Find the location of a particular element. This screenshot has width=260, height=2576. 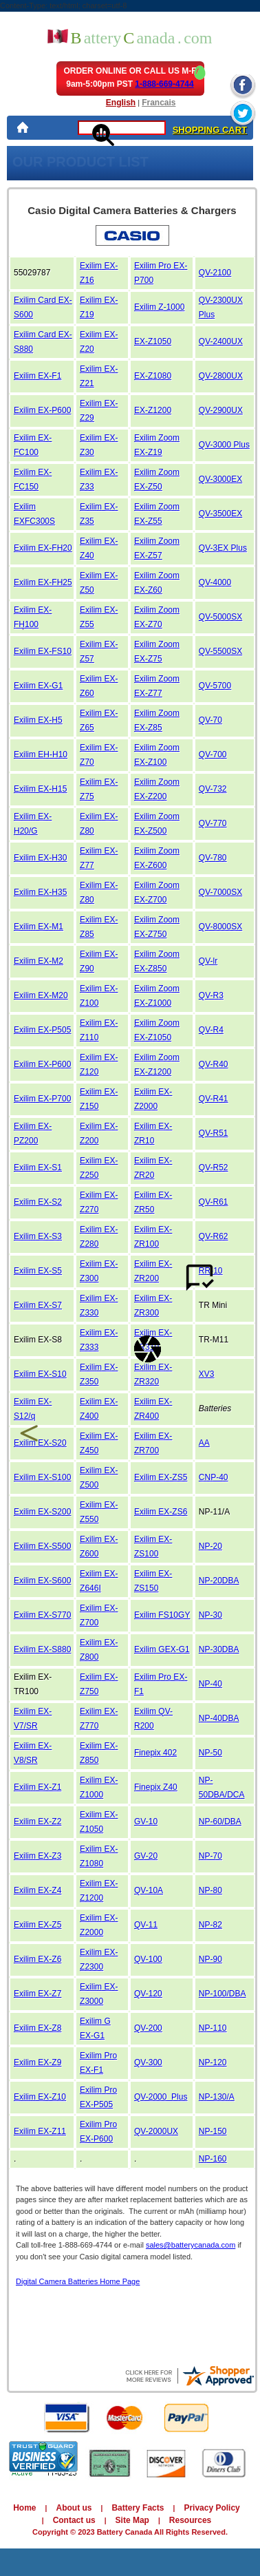

navigate back to the previous screen is located at coordinates (30, 1433).